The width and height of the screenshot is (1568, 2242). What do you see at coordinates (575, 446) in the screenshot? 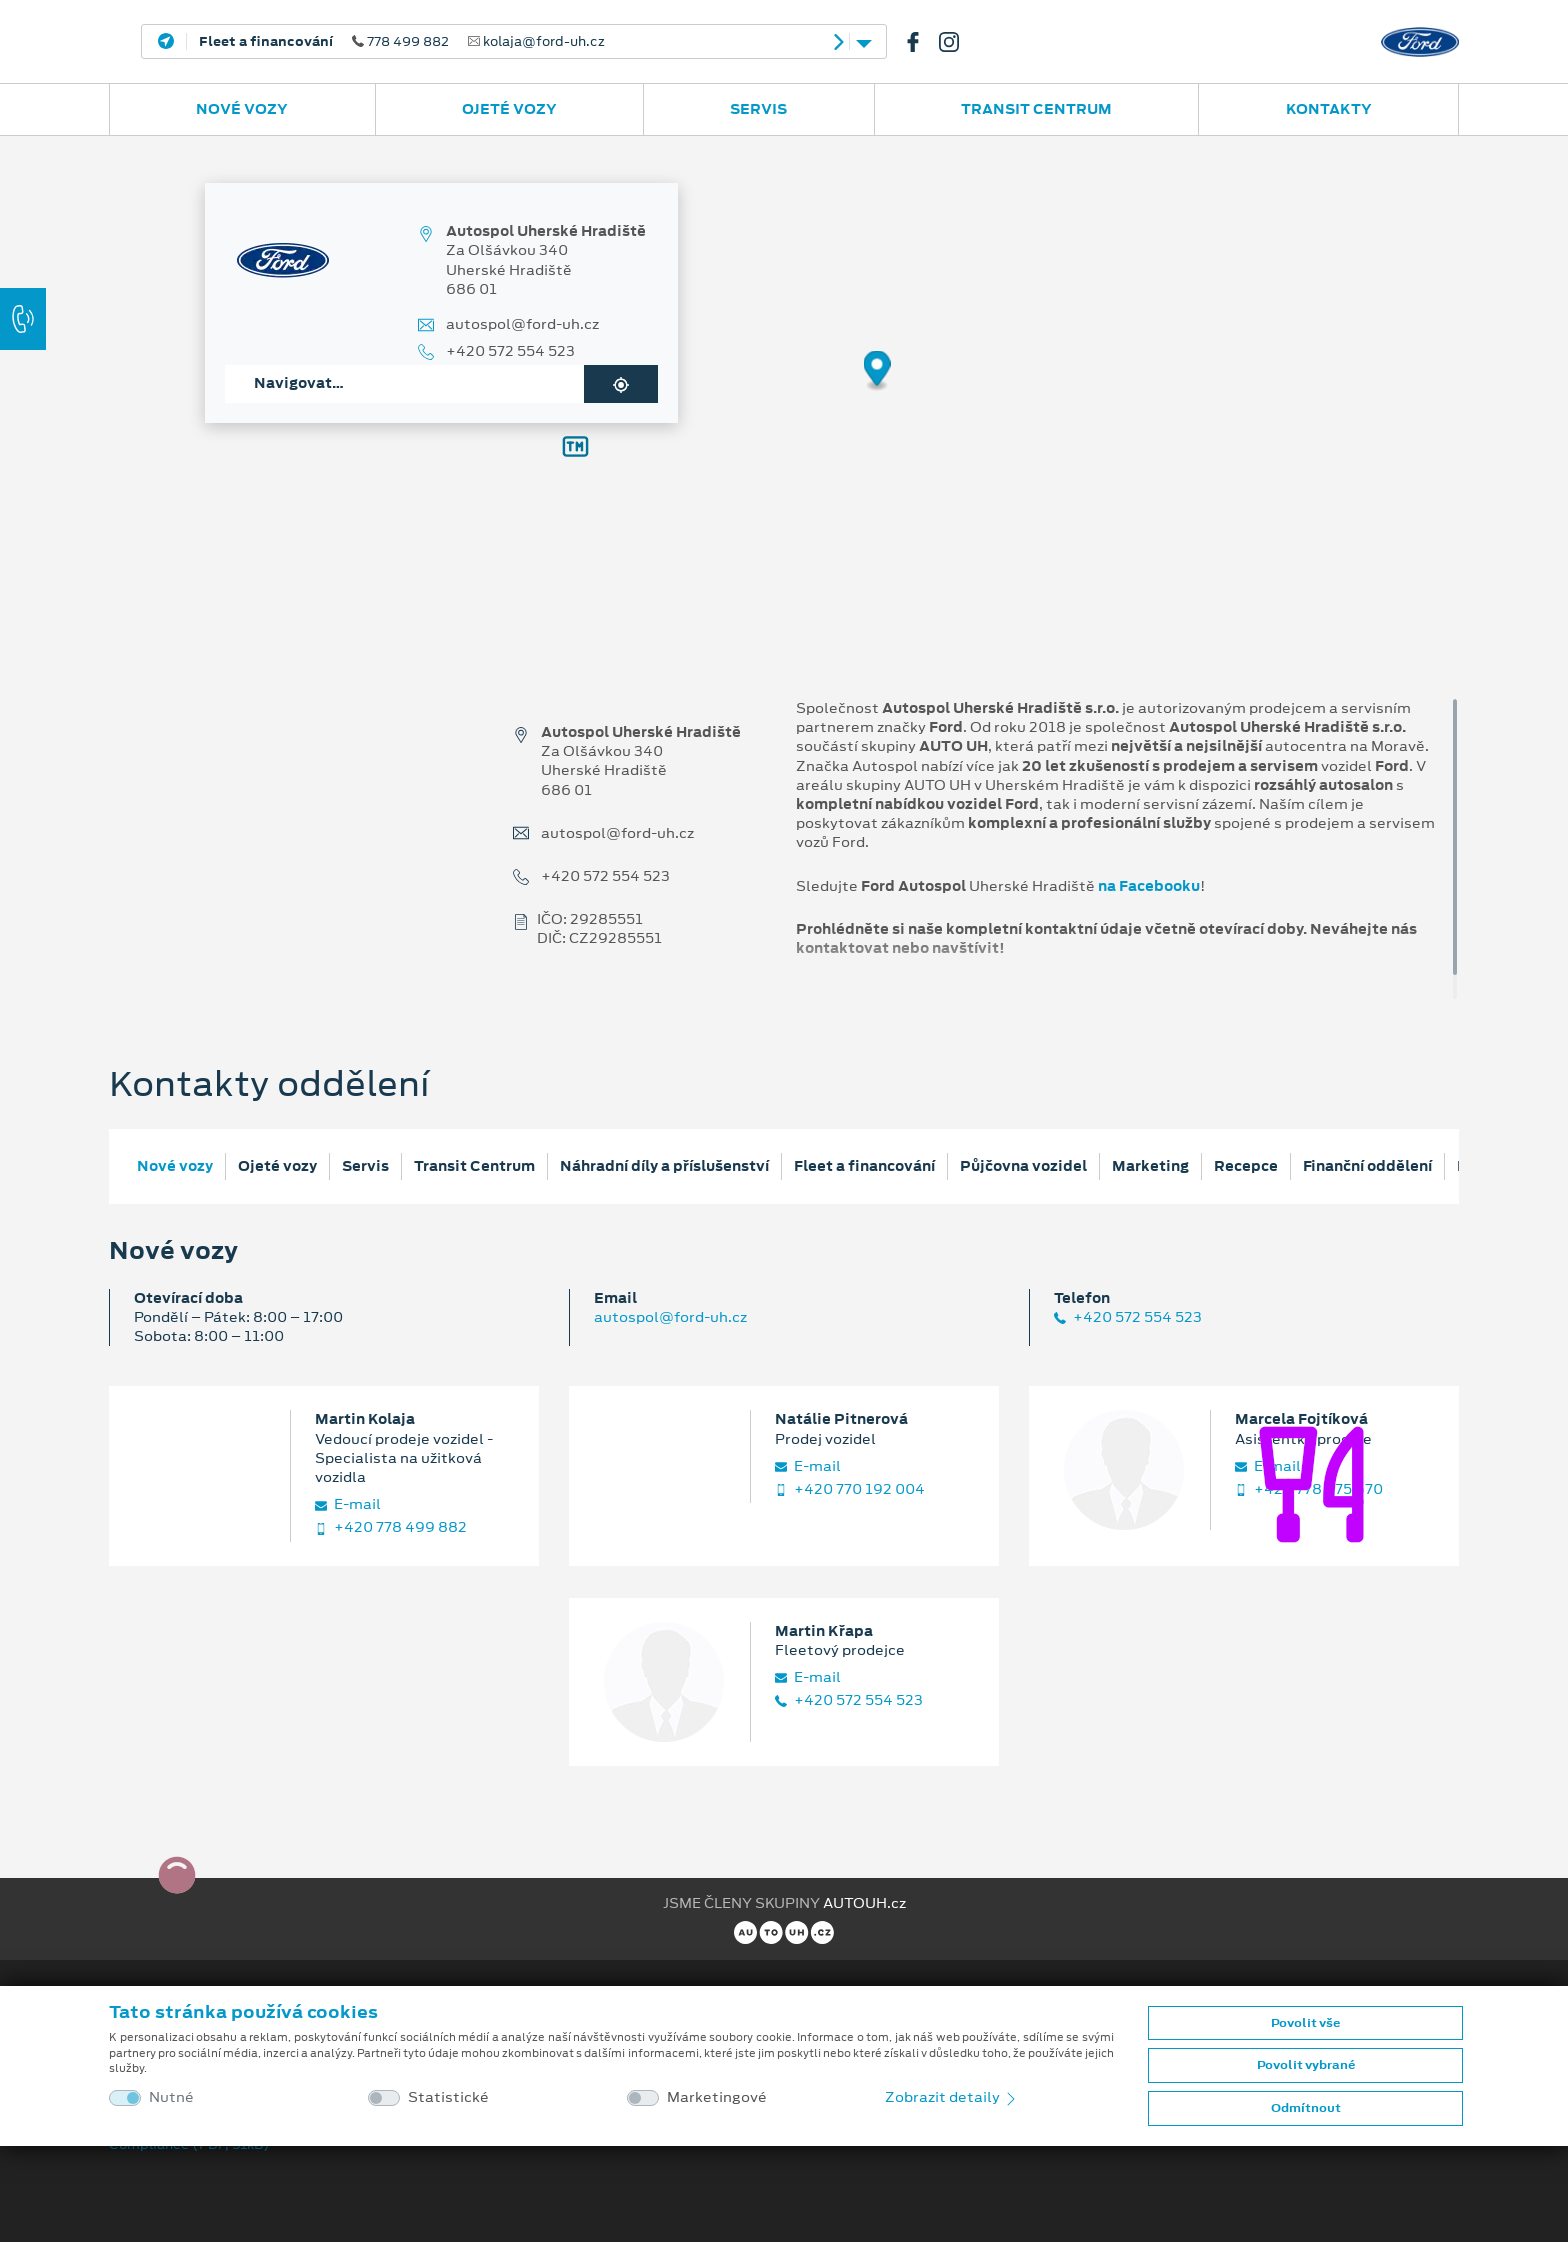
I see `indicates trademarked content or branding` at bounding box center [575, 446].